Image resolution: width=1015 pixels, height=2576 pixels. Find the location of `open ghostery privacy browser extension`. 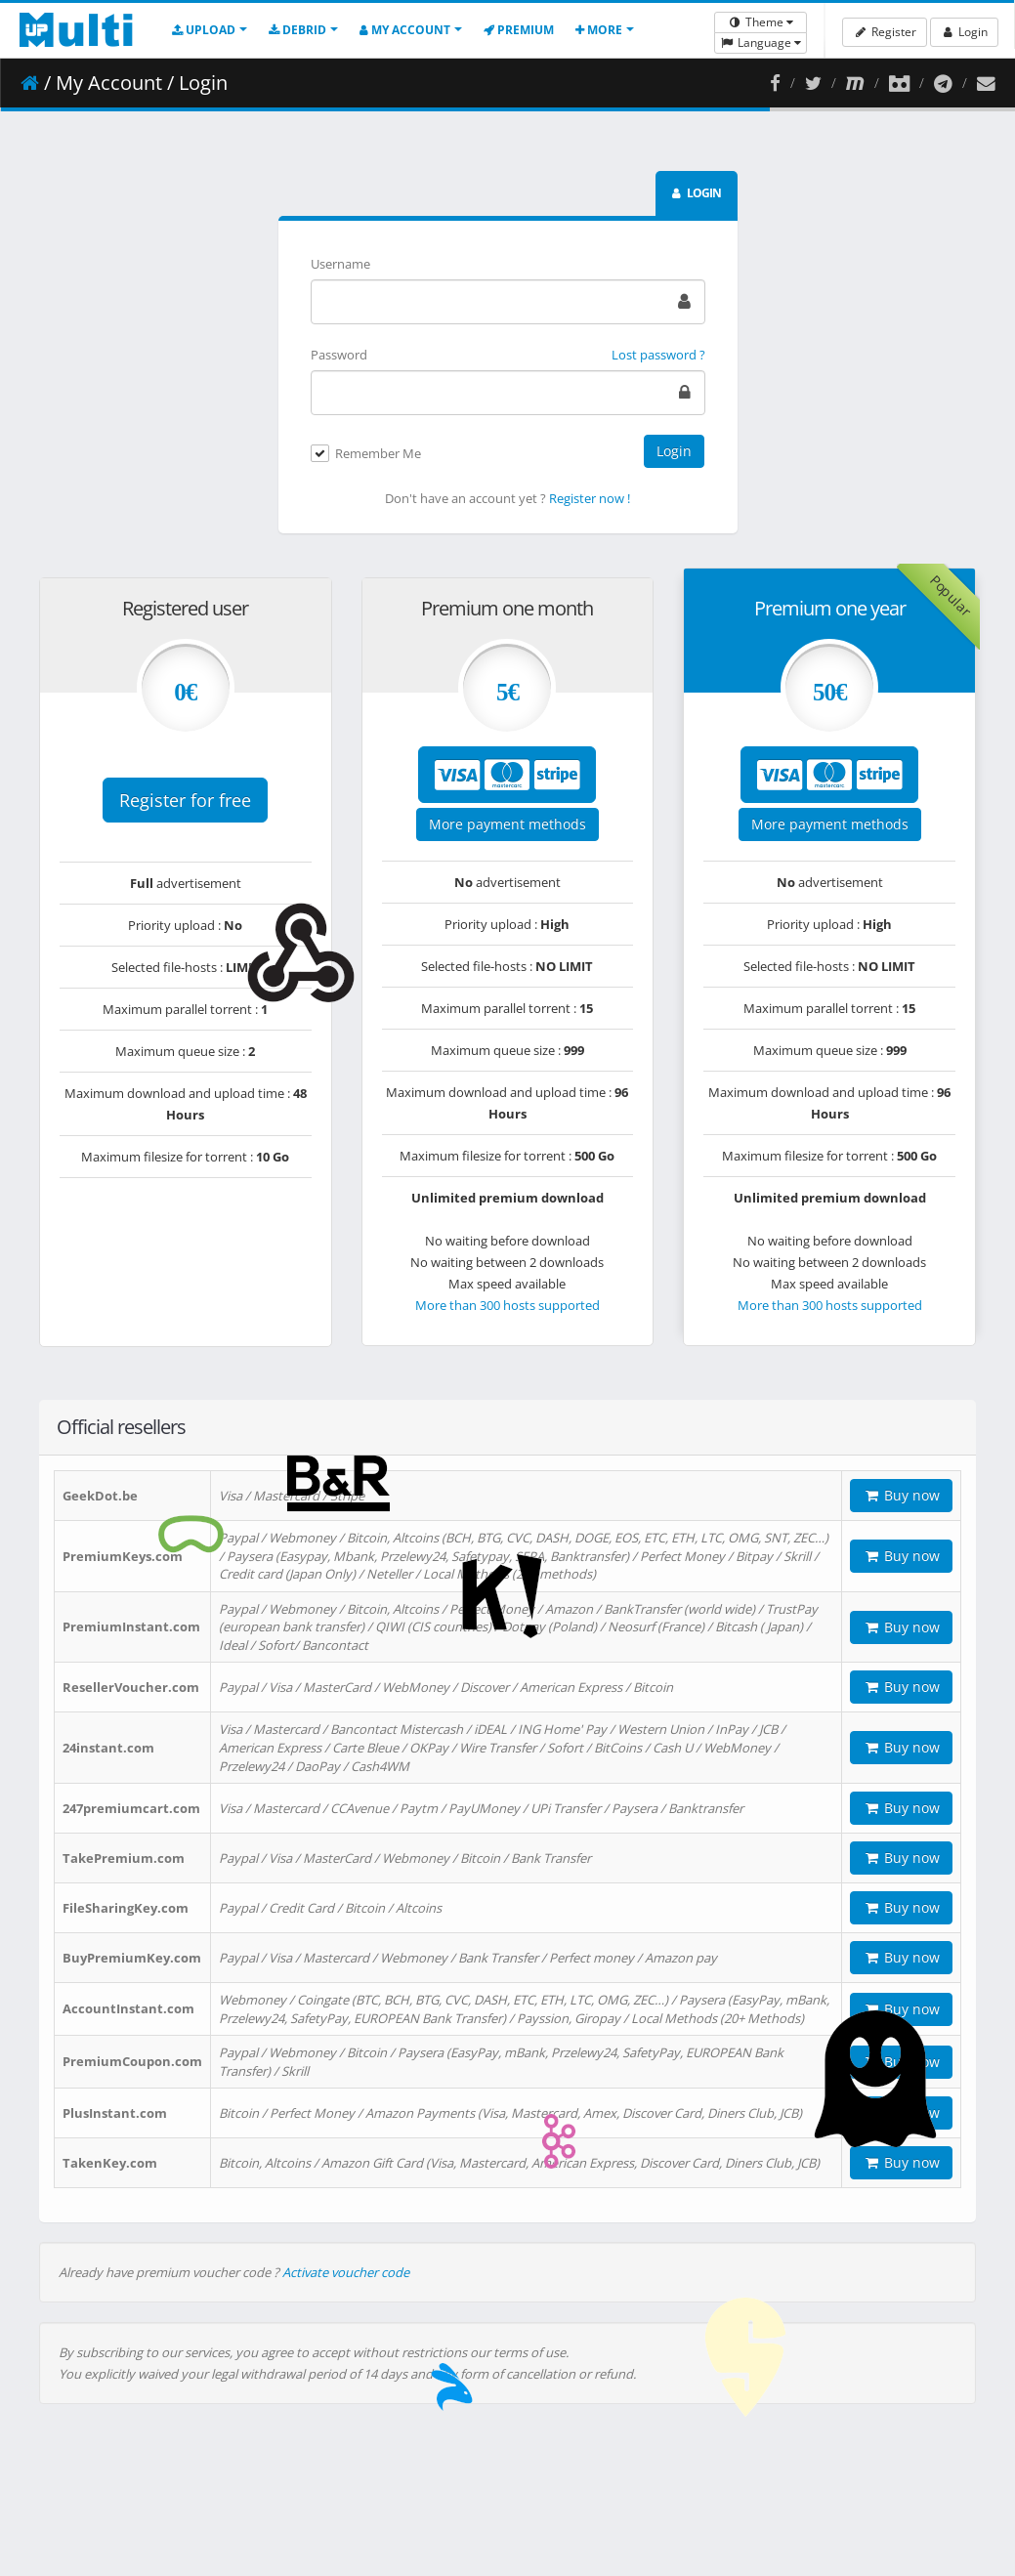

open ghostery privacy browser extension is located at coordinates (875, 2079).